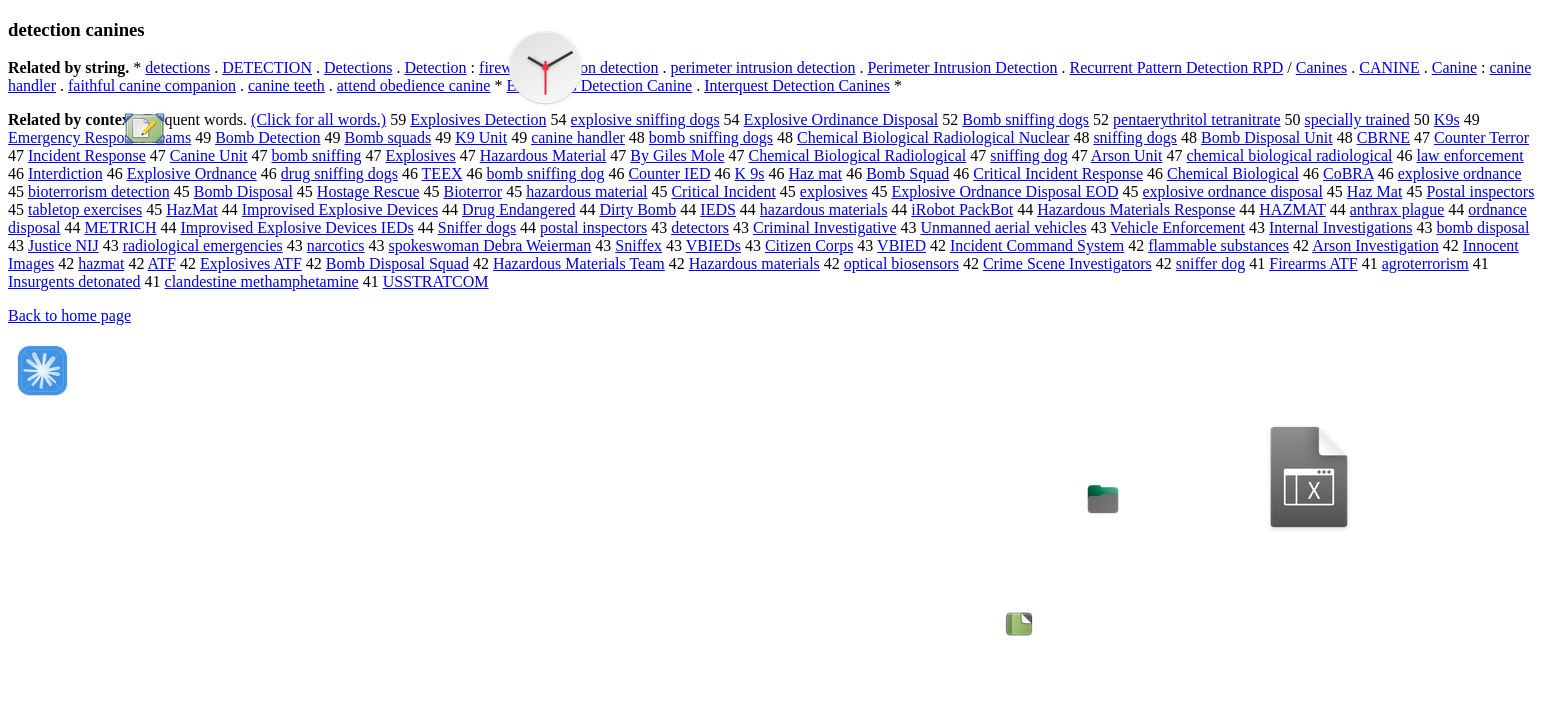 This screenshot has width=1546, height=720. I want to click on open the Claude Nest application, so click(42, 370).